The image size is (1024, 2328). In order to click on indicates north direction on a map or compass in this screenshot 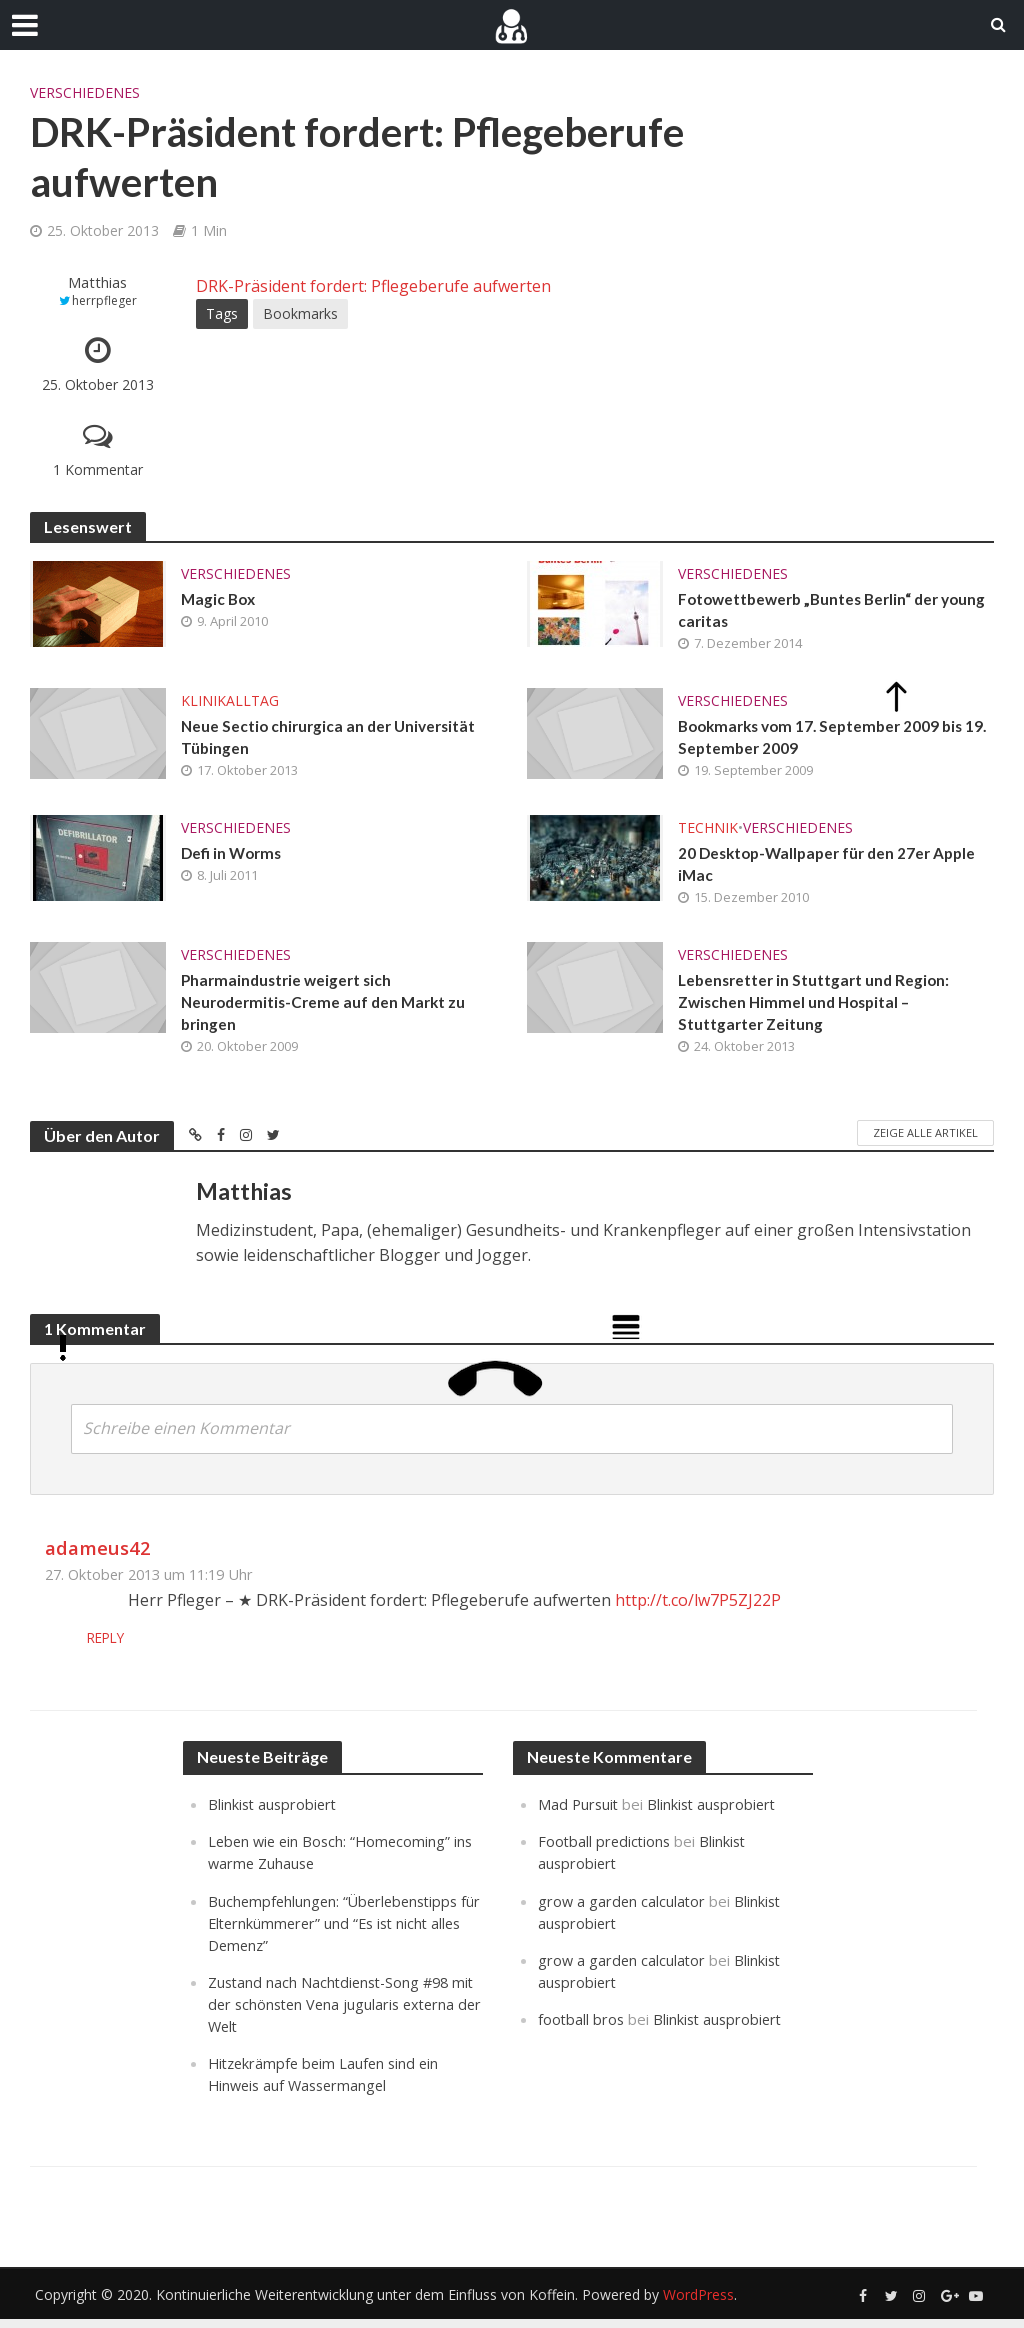, I will do `click(896, 696)`.